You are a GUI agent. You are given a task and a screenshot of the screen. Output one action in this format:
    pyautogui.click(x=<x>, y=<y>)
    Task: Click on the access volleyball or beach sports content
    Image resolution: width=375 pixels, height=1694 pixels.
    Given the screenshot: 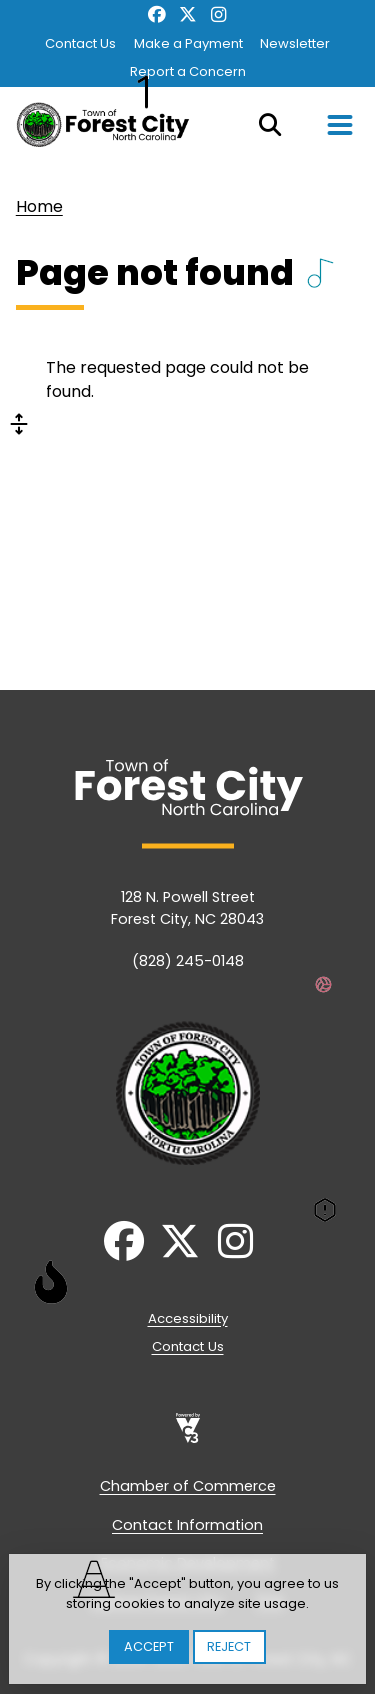 What is the action you would take?
    pyautogui.click(x=323, y=984)
    